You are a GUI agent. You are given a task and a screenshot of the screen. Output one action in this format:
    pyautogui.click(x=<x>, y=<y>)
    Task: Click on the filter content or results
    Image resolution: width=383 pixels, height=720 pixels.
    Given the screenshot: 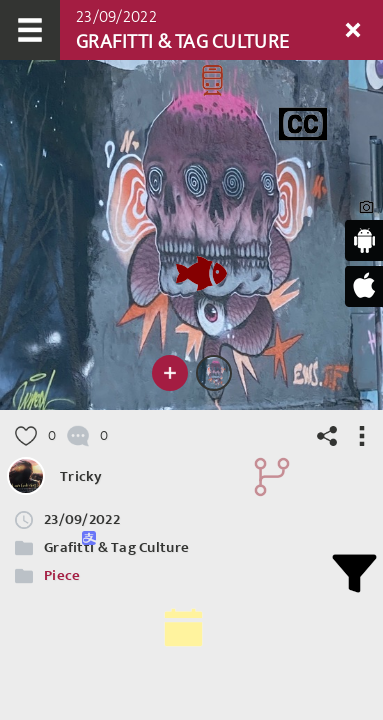 What is the action you would take?
    pyautogui.click(x=354, y=573)
    